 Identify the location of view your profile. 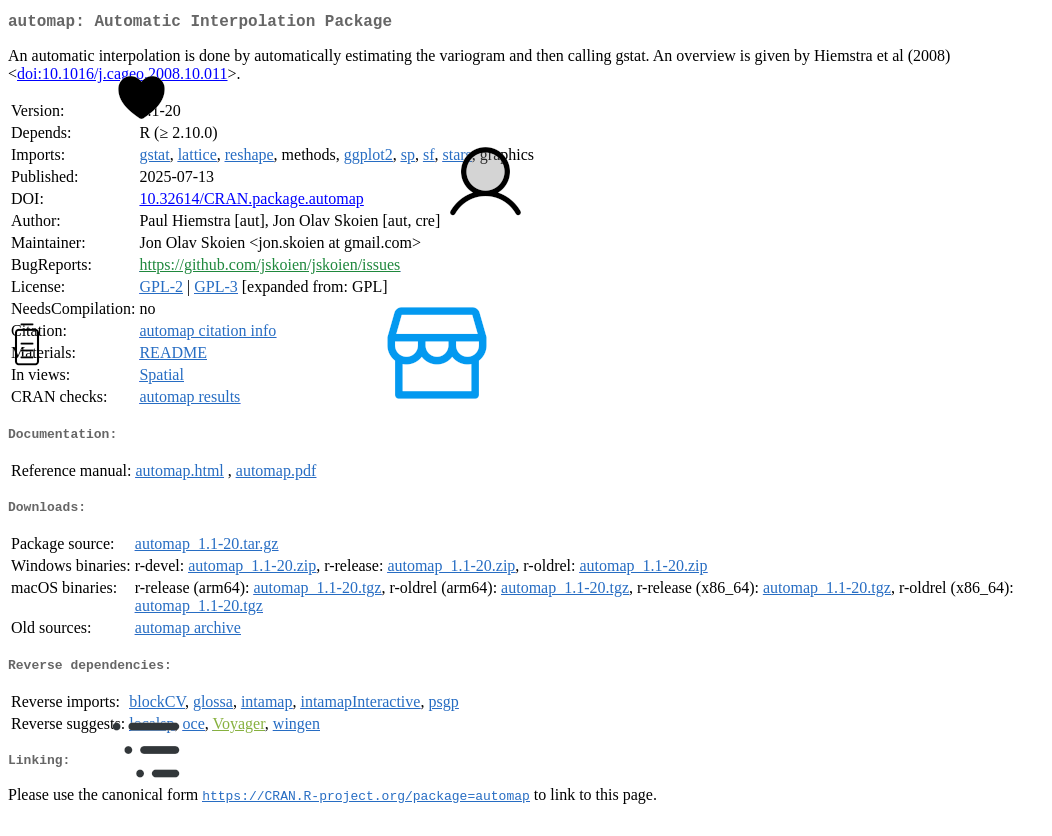
(485, 182).